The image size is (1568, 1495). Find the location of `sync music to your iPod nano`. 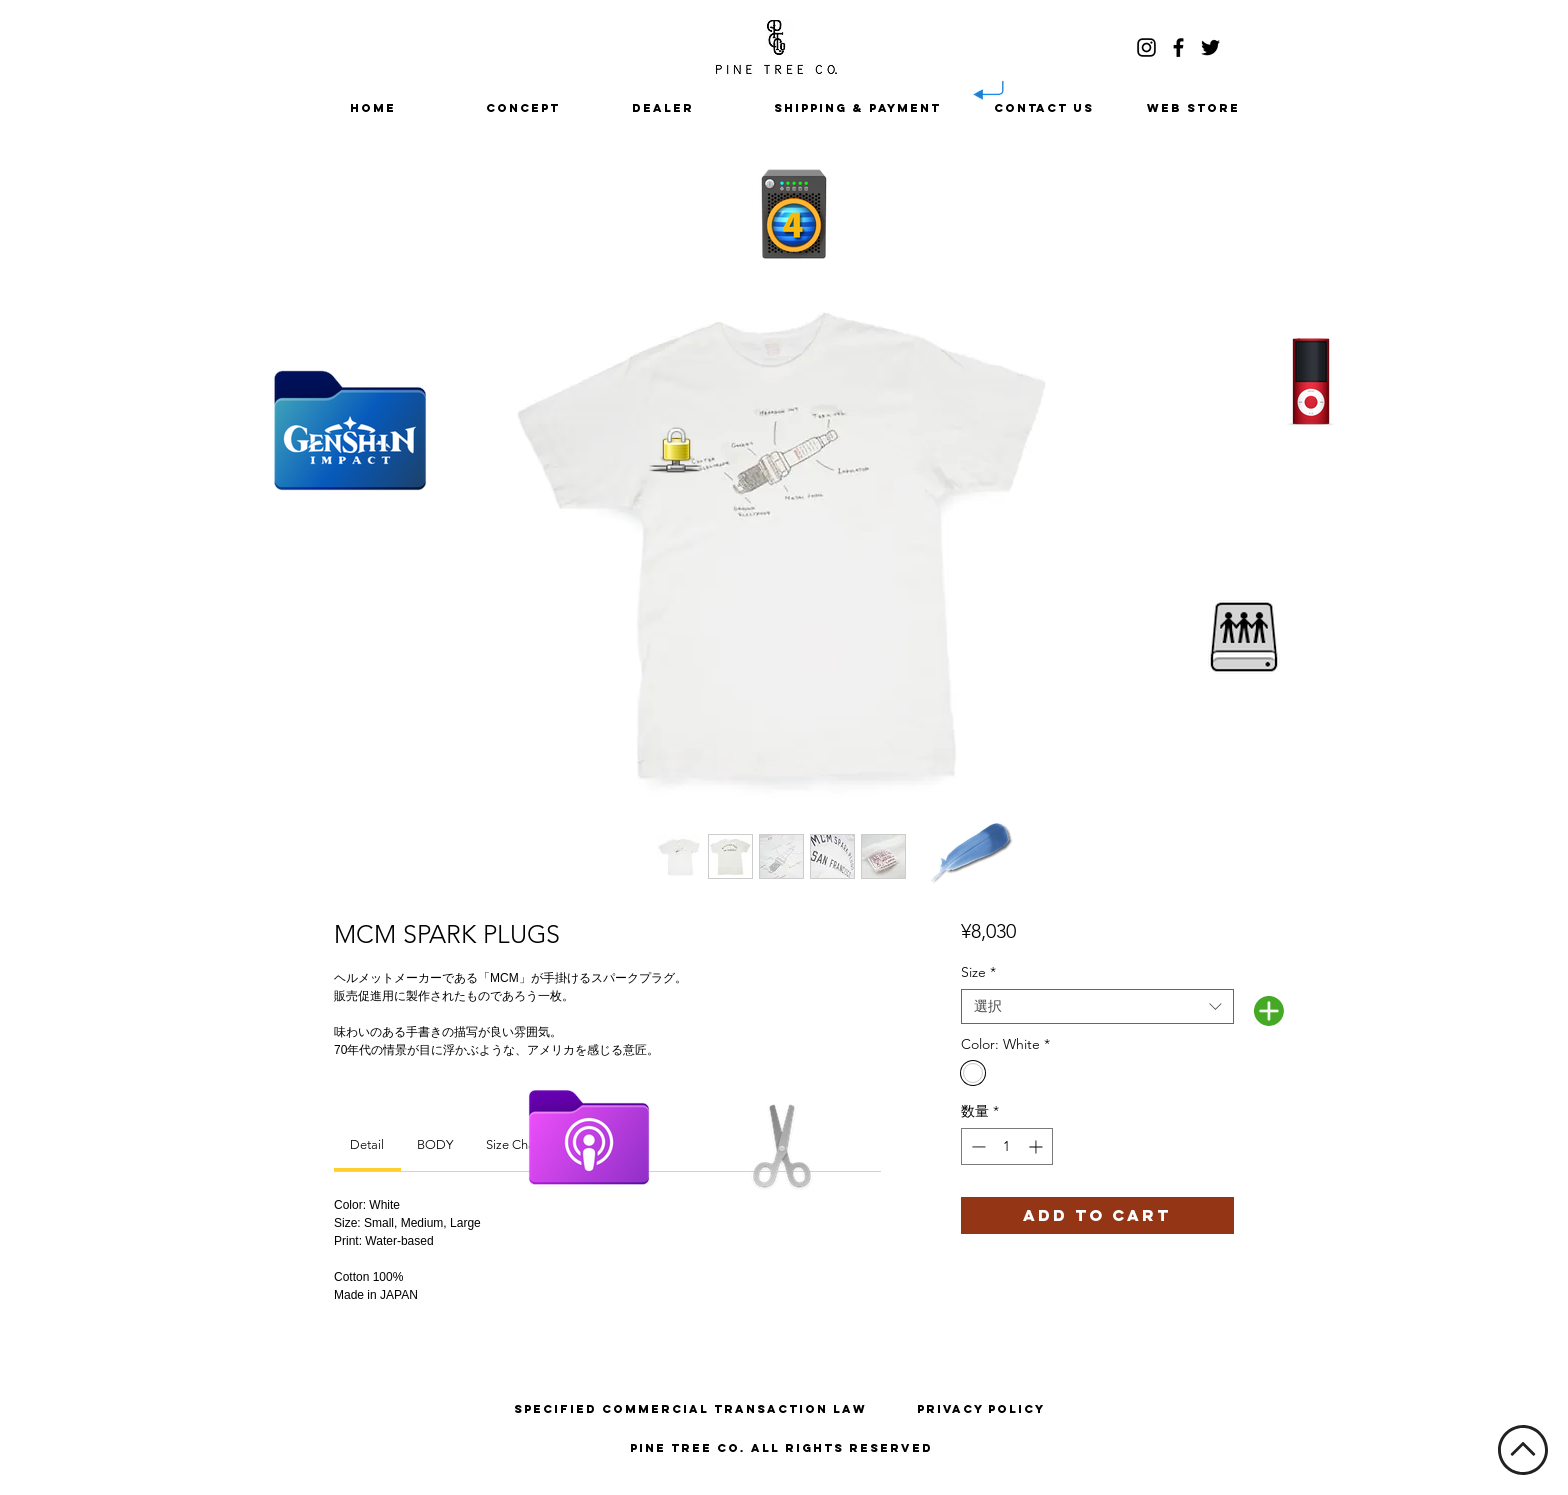

sync music to your iPod nano is located at coordinates (1310, 382).